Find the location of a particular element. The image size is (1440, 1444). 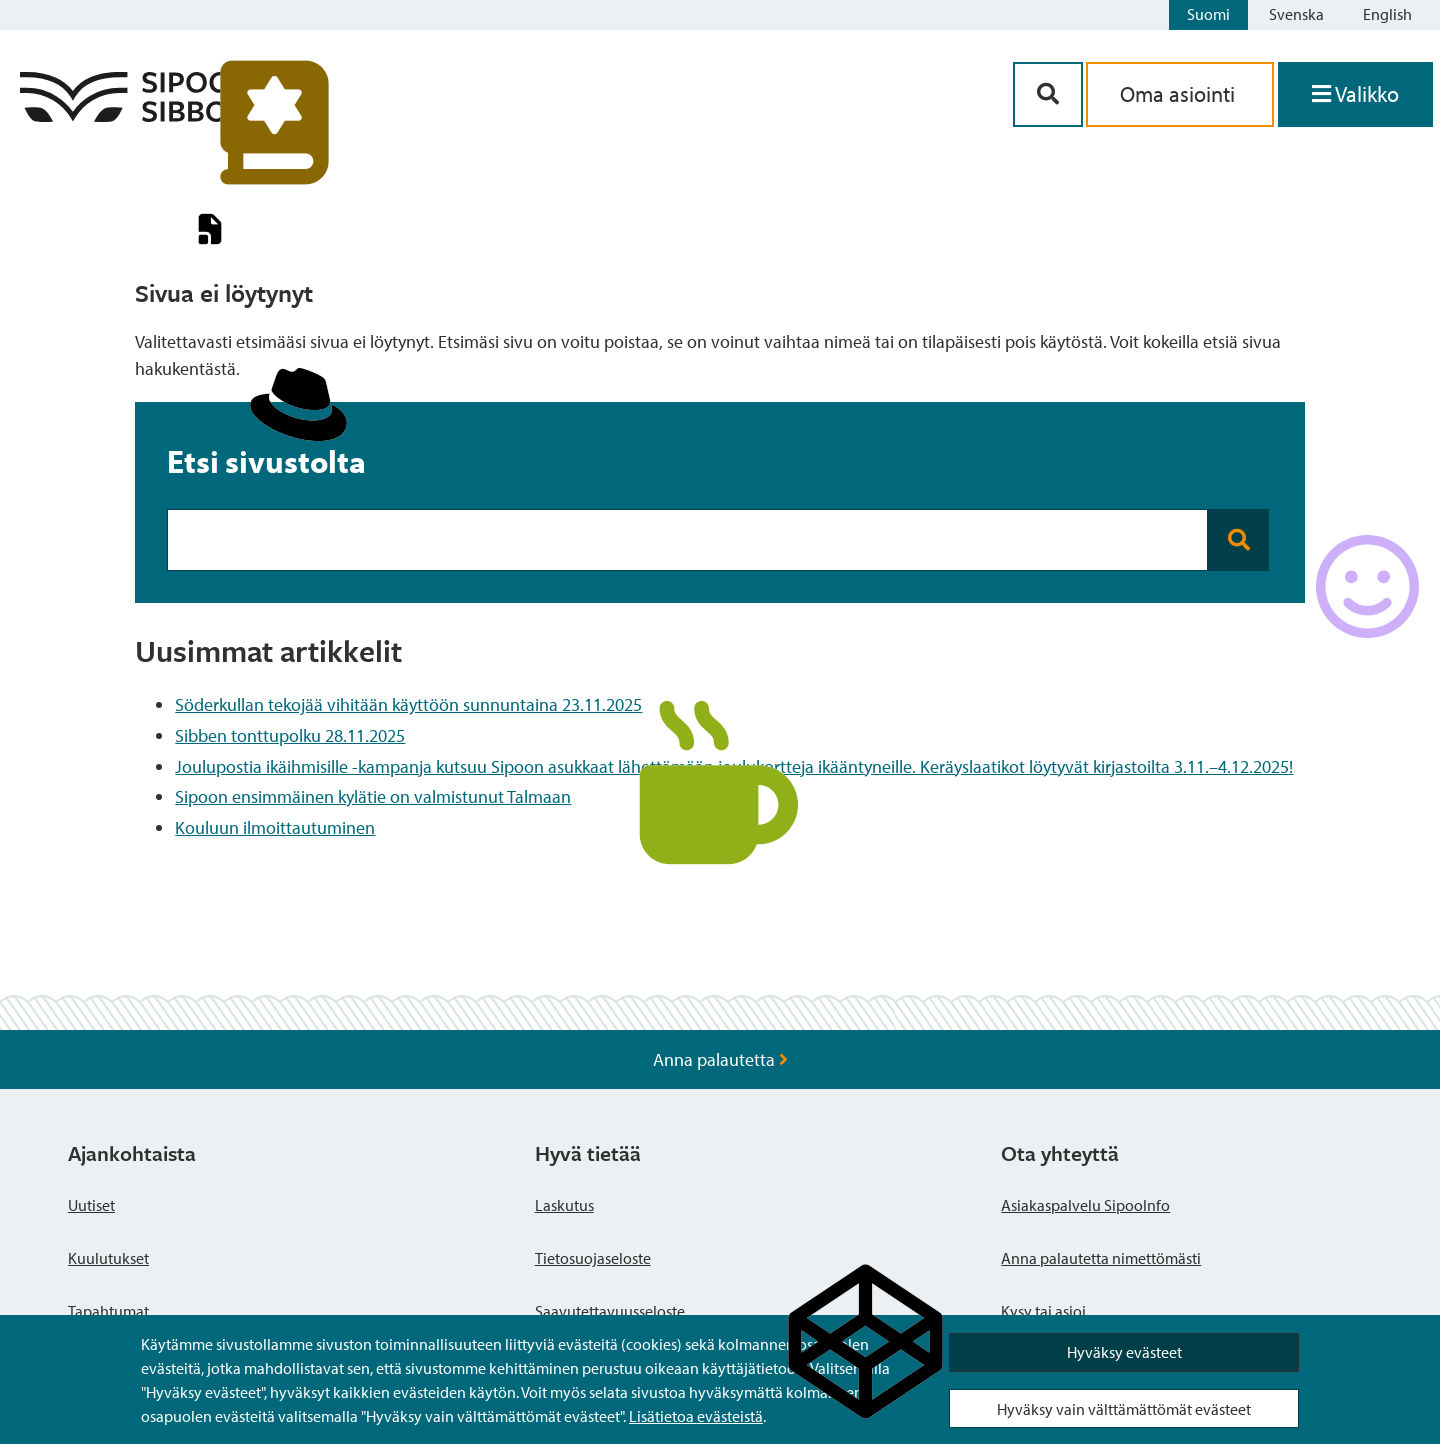

Red Hat logo is located at coordinates (298, 404).